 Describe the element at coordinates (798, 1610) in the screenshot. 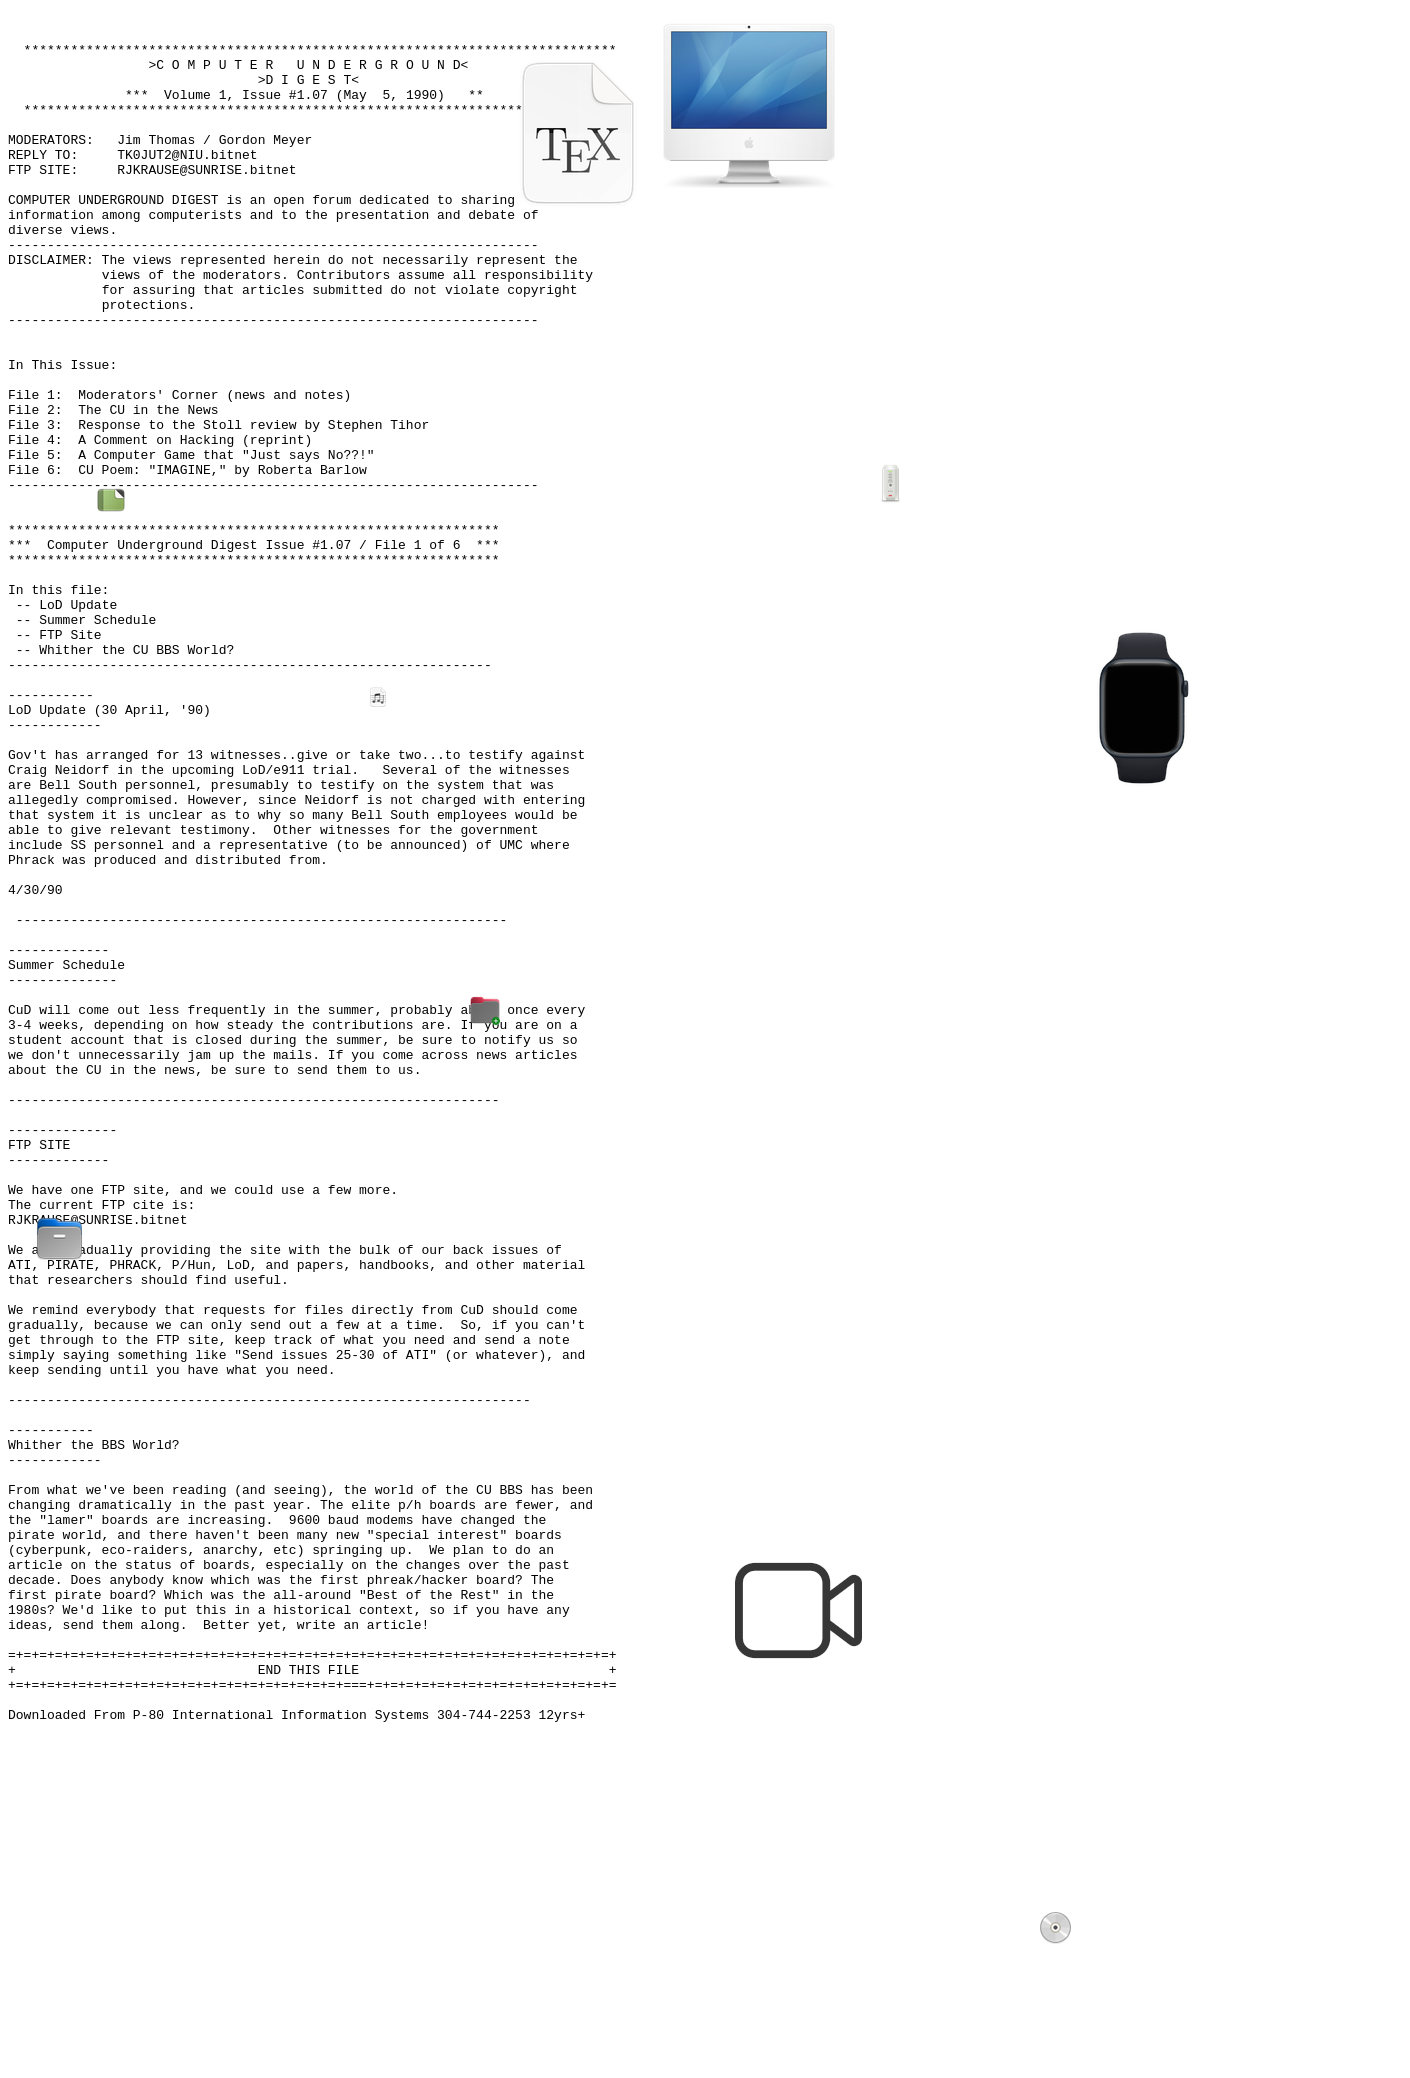

I see `start a video call` at that location.